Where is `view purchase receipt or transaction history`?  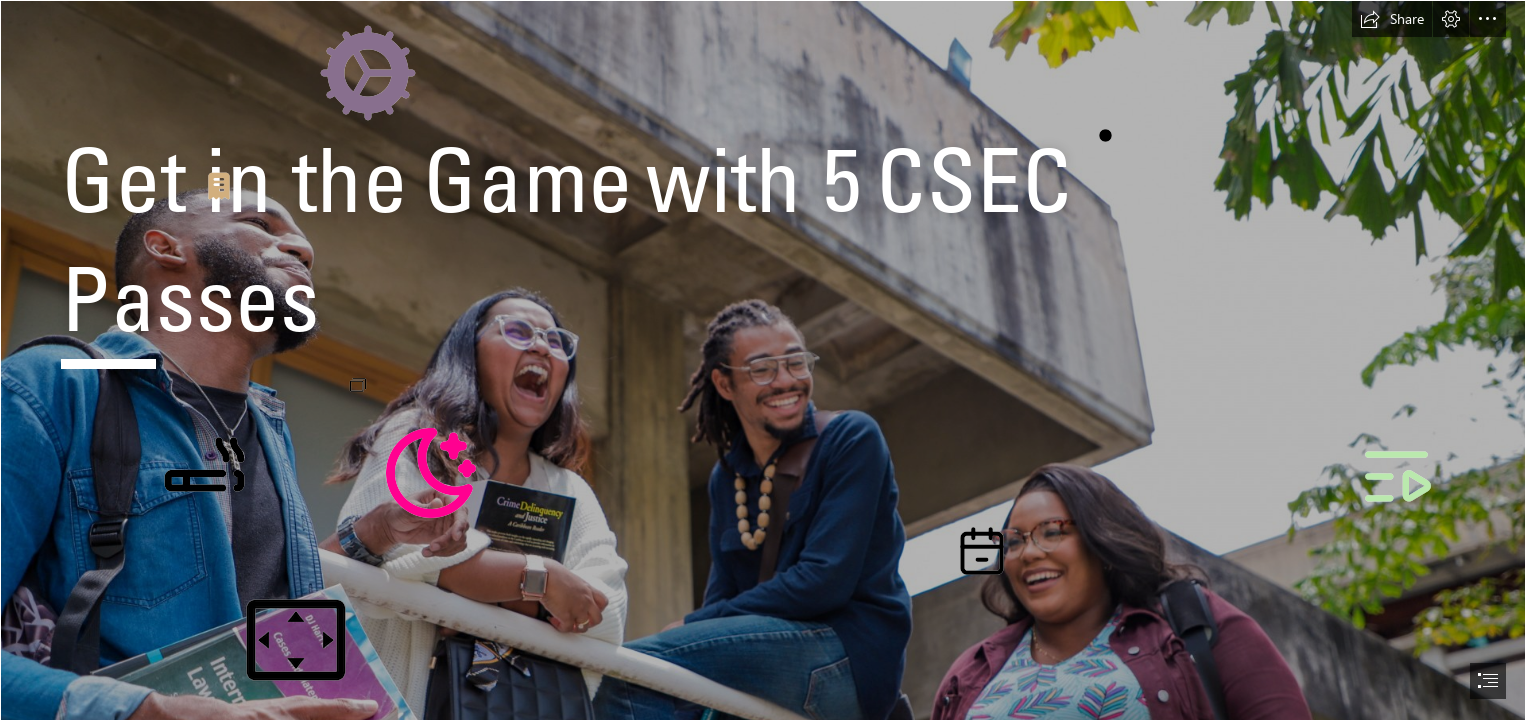
view purchase receipt or transaction history is located at coordinates (219, 186).